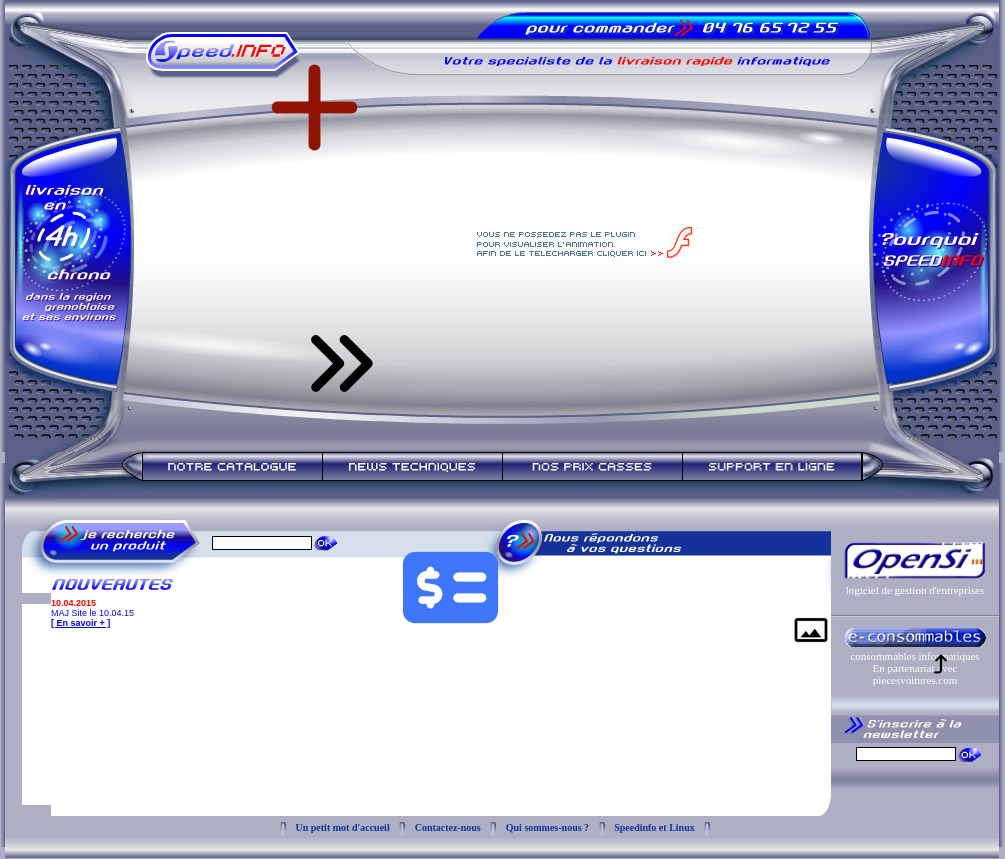  I want to click on view panorama or wide-angle photo, so click(811, 630).